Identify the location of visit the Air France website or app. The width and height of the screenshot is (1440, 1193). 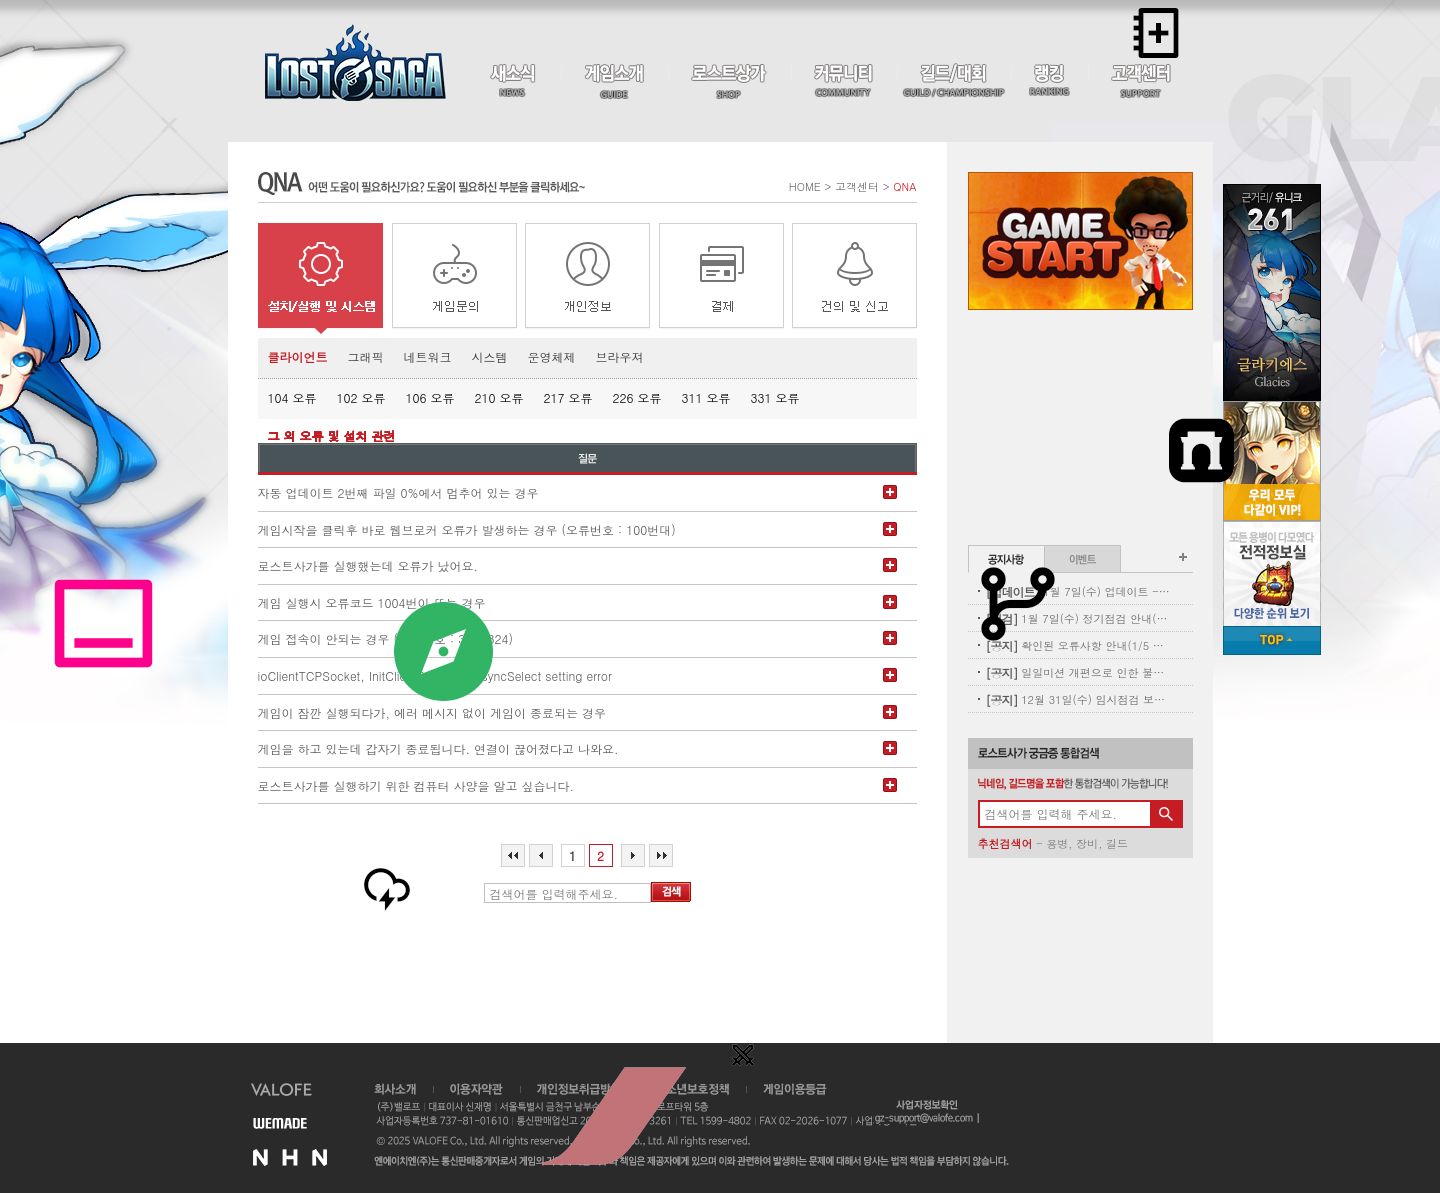
(614, 1116).